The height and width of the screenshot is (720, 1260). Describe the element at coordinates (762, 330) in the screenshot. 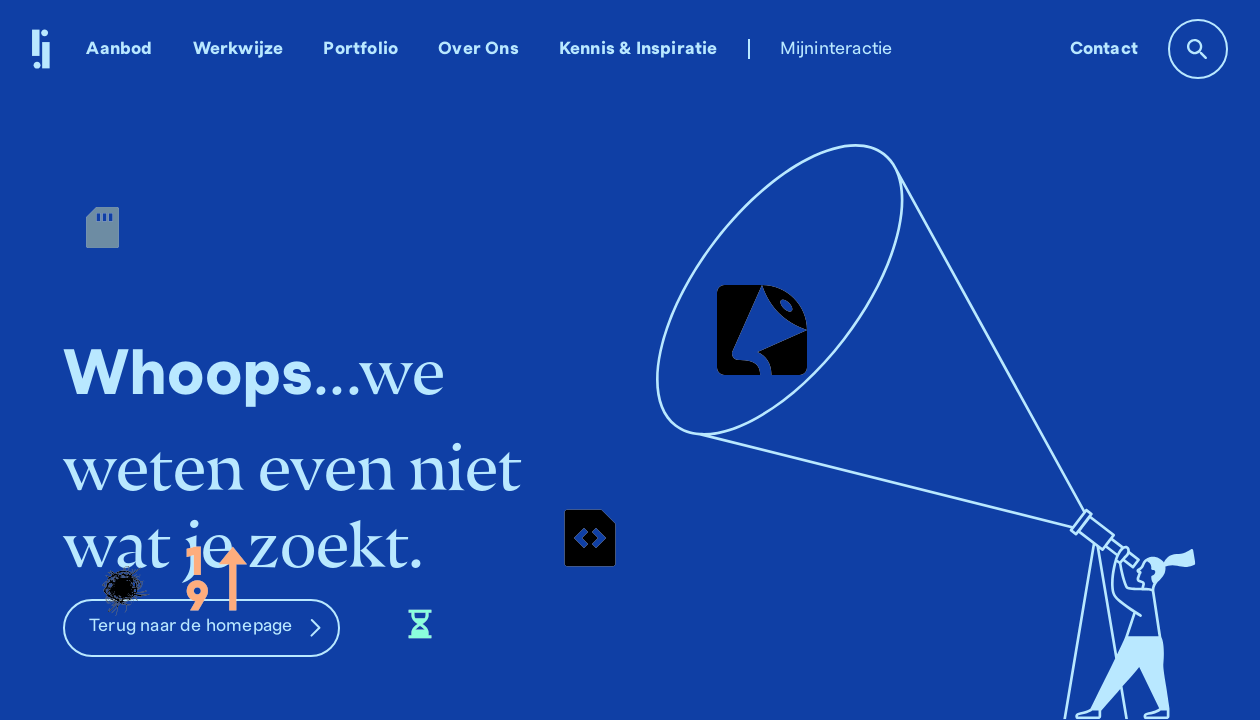

I see `link to sessionize speaker profile` at that location.